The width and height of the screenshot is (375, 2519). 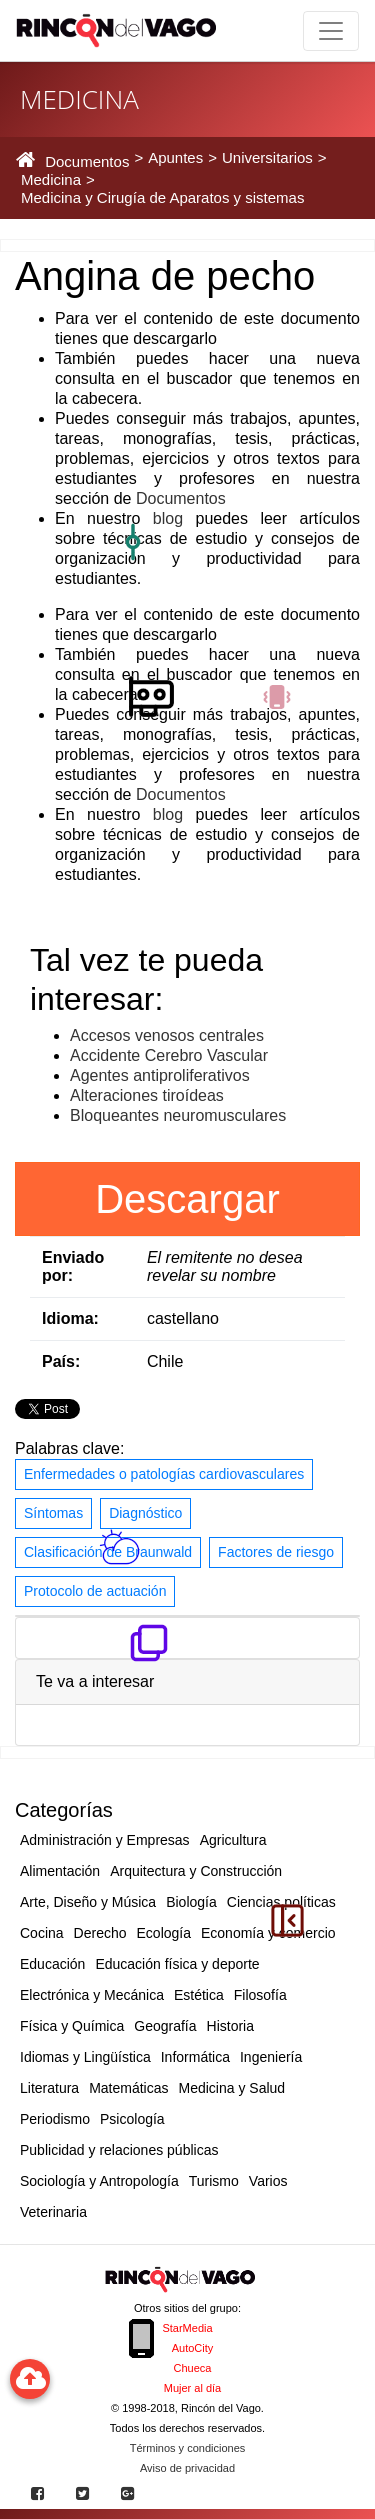 I want to click on view current weather conditions, so click(x=119, y=1547).